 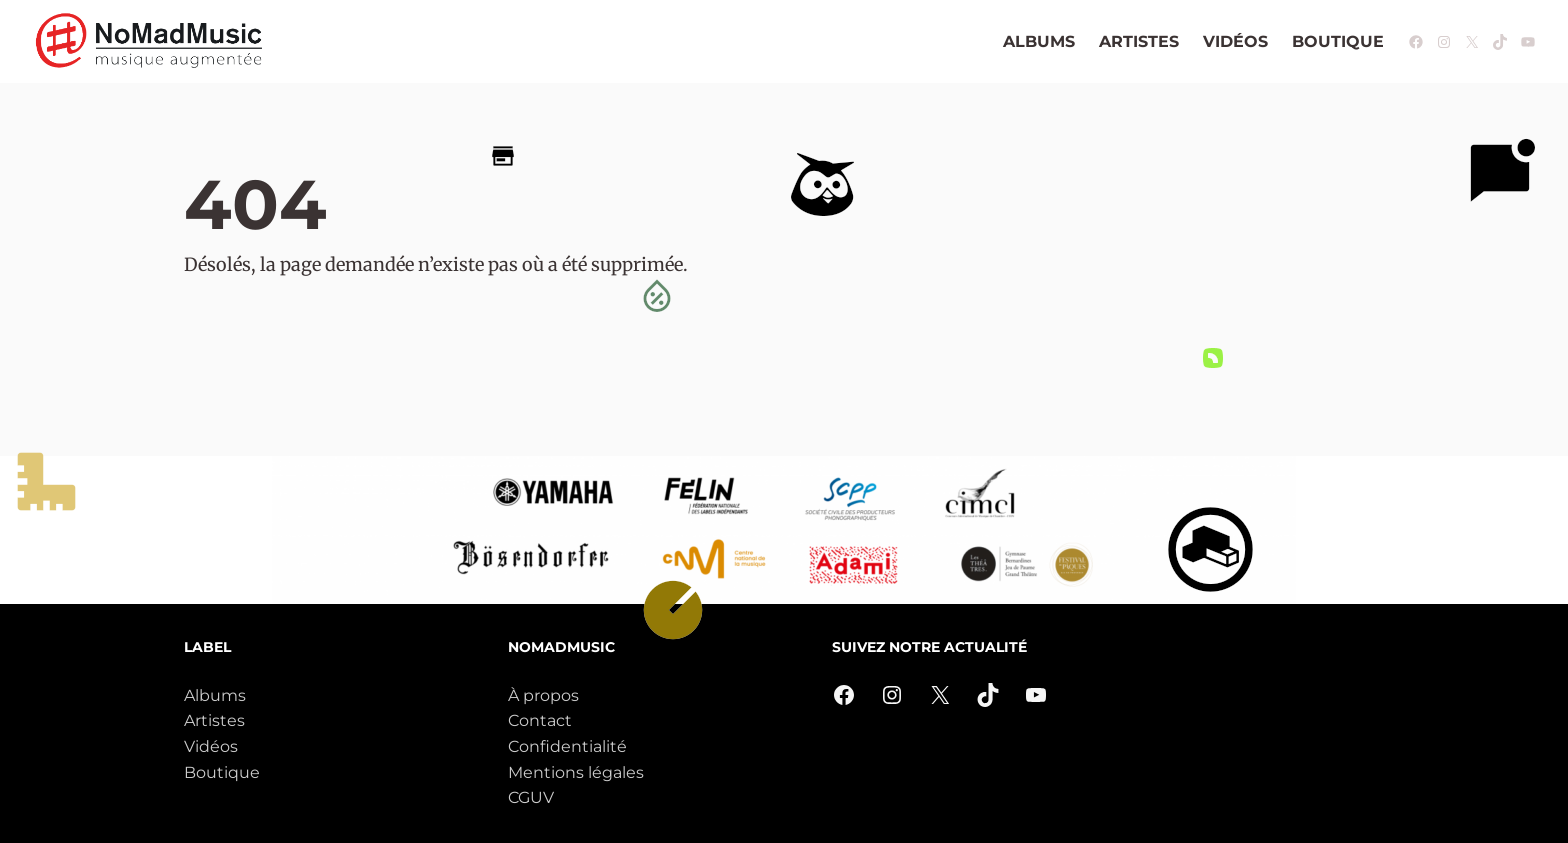 I want to click on open hootsuite social media management app, so click(x=822, y=184).